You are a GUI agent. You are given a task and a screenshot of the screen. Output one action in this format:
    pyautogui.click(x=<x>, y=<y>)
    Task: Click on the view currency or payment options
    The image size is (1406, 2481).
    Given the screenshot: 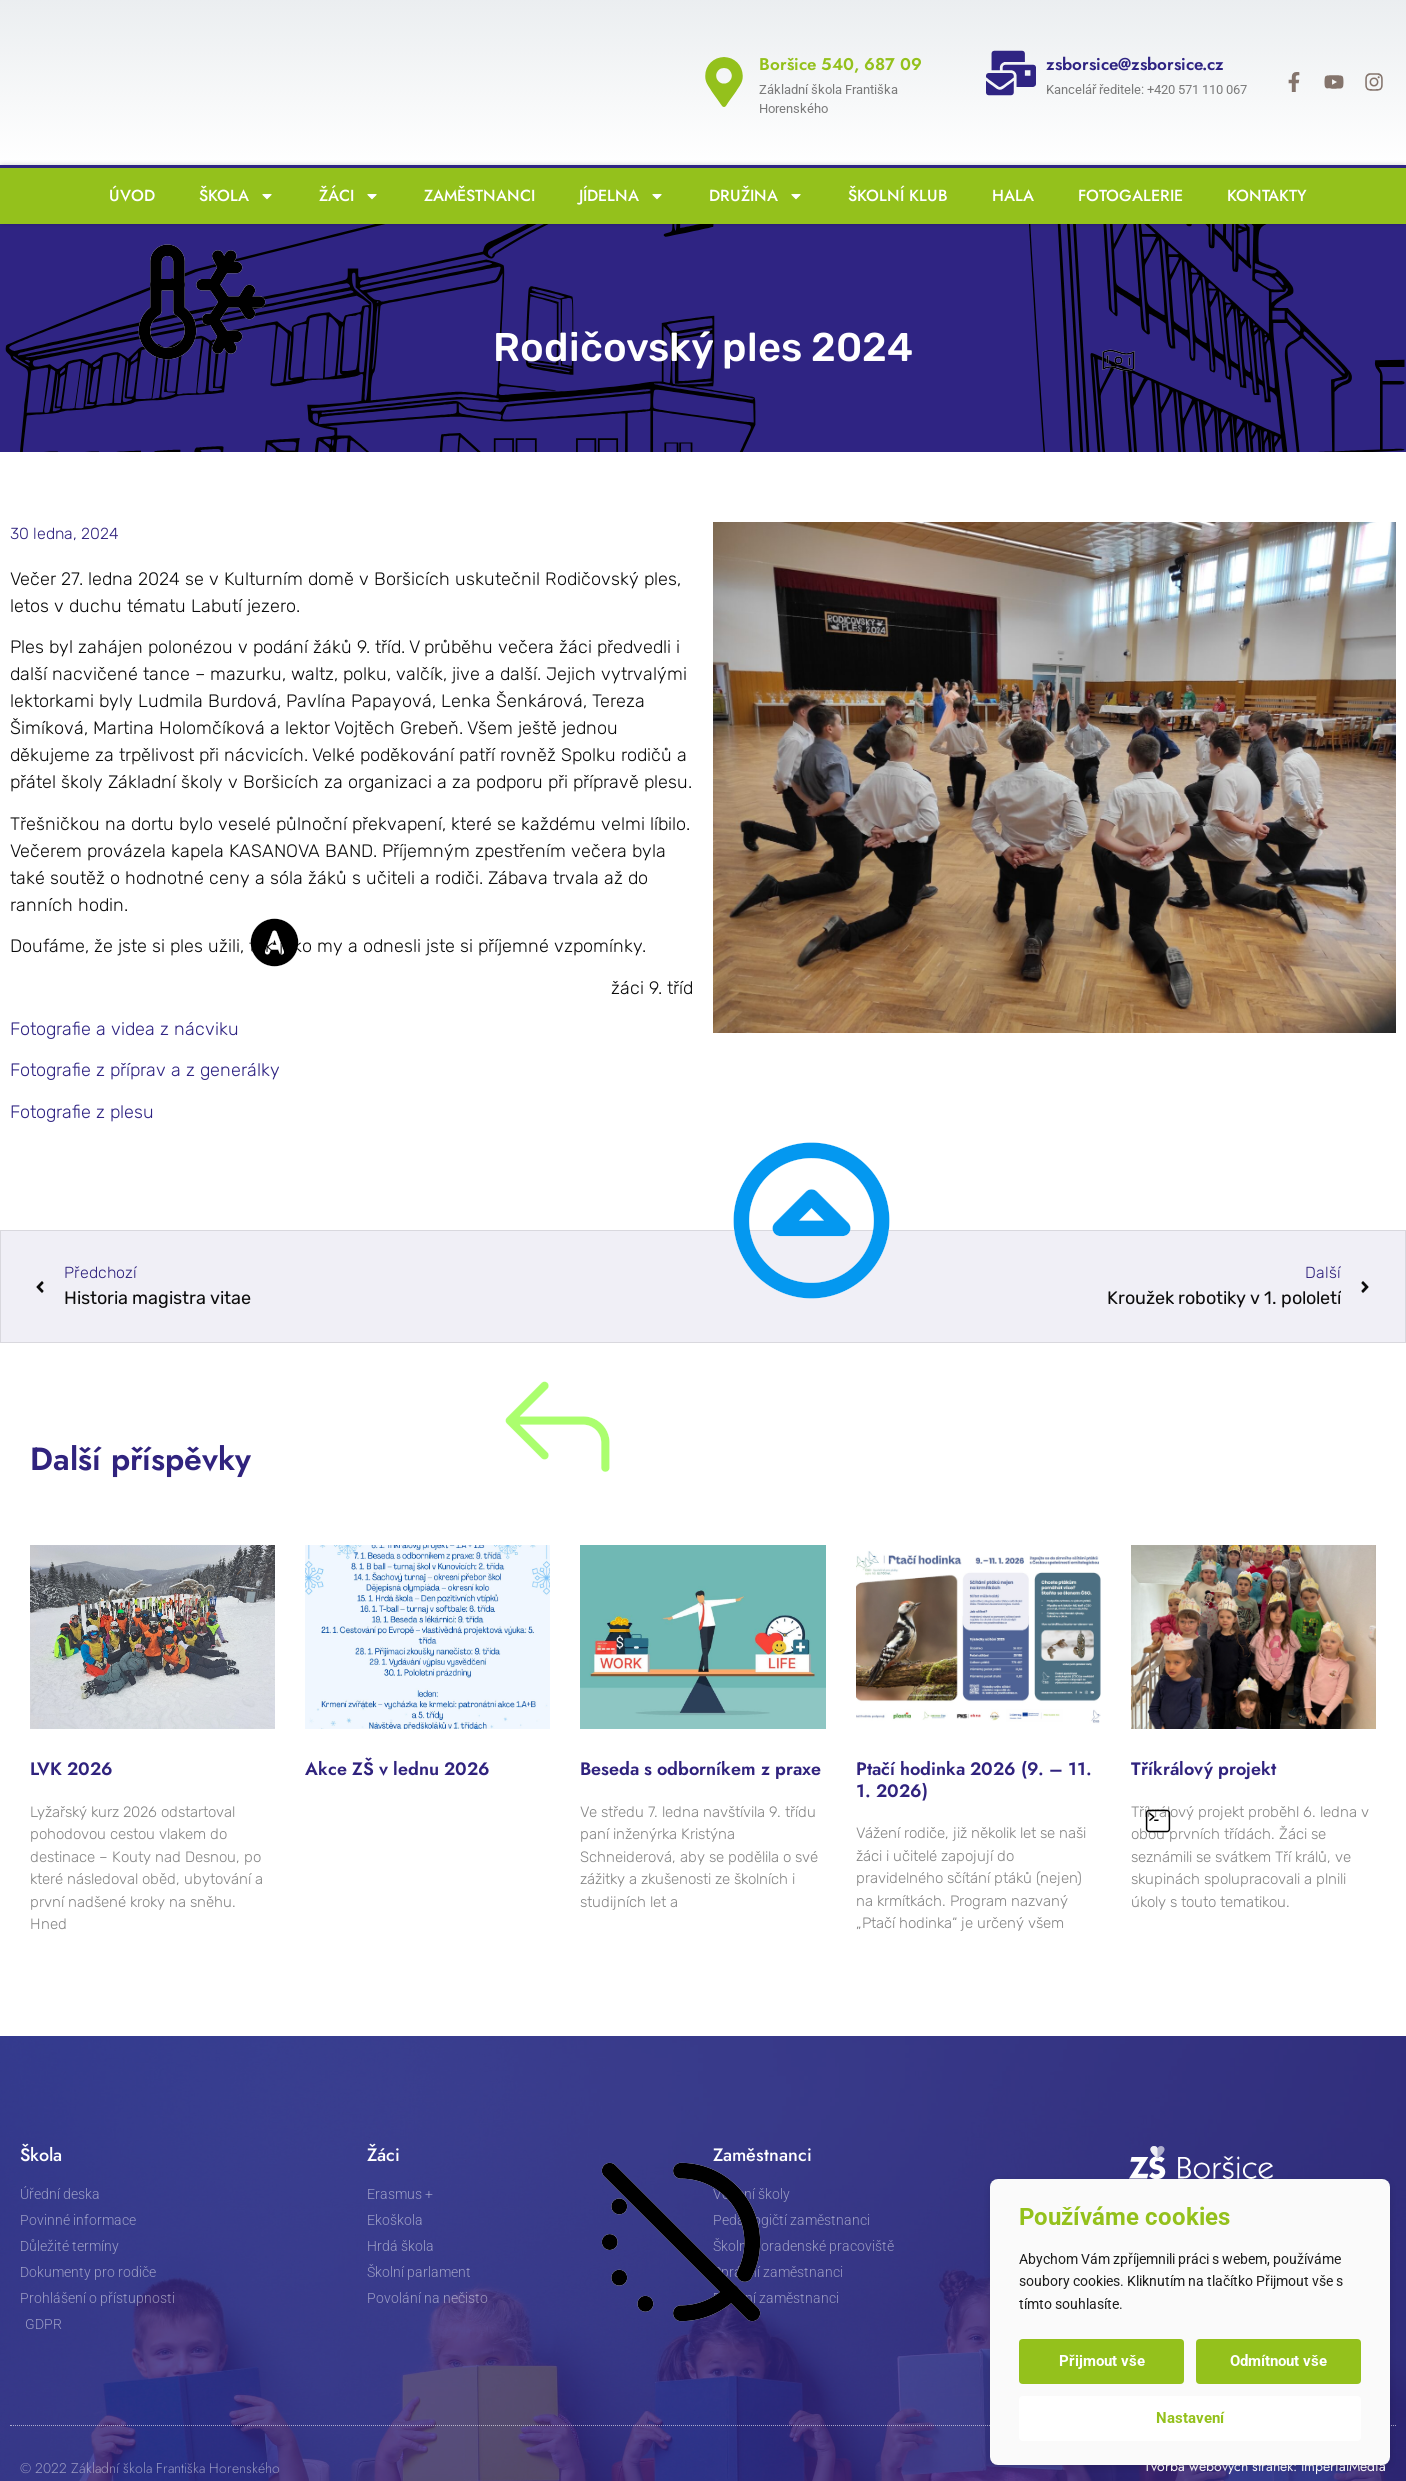 What is the action you would take?
    pyautogui.click(x=1118, y=360)
    